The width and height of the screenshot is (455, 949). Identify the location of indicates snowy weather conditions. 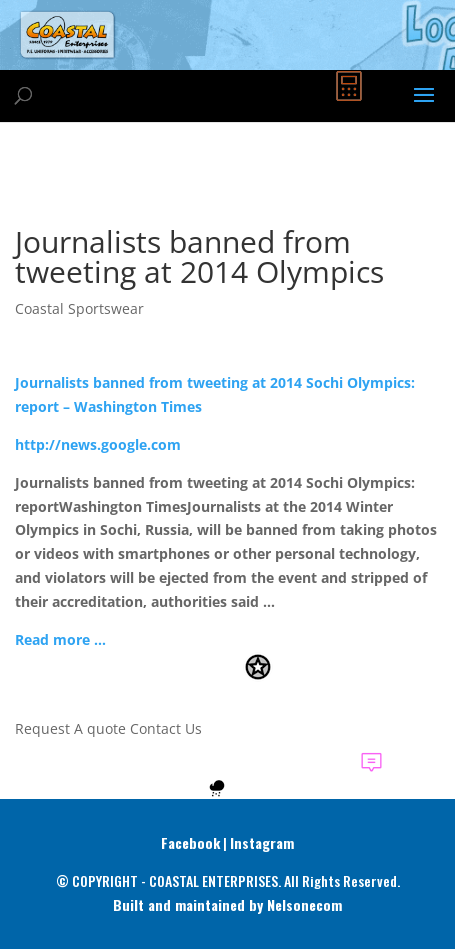
(217, 788).